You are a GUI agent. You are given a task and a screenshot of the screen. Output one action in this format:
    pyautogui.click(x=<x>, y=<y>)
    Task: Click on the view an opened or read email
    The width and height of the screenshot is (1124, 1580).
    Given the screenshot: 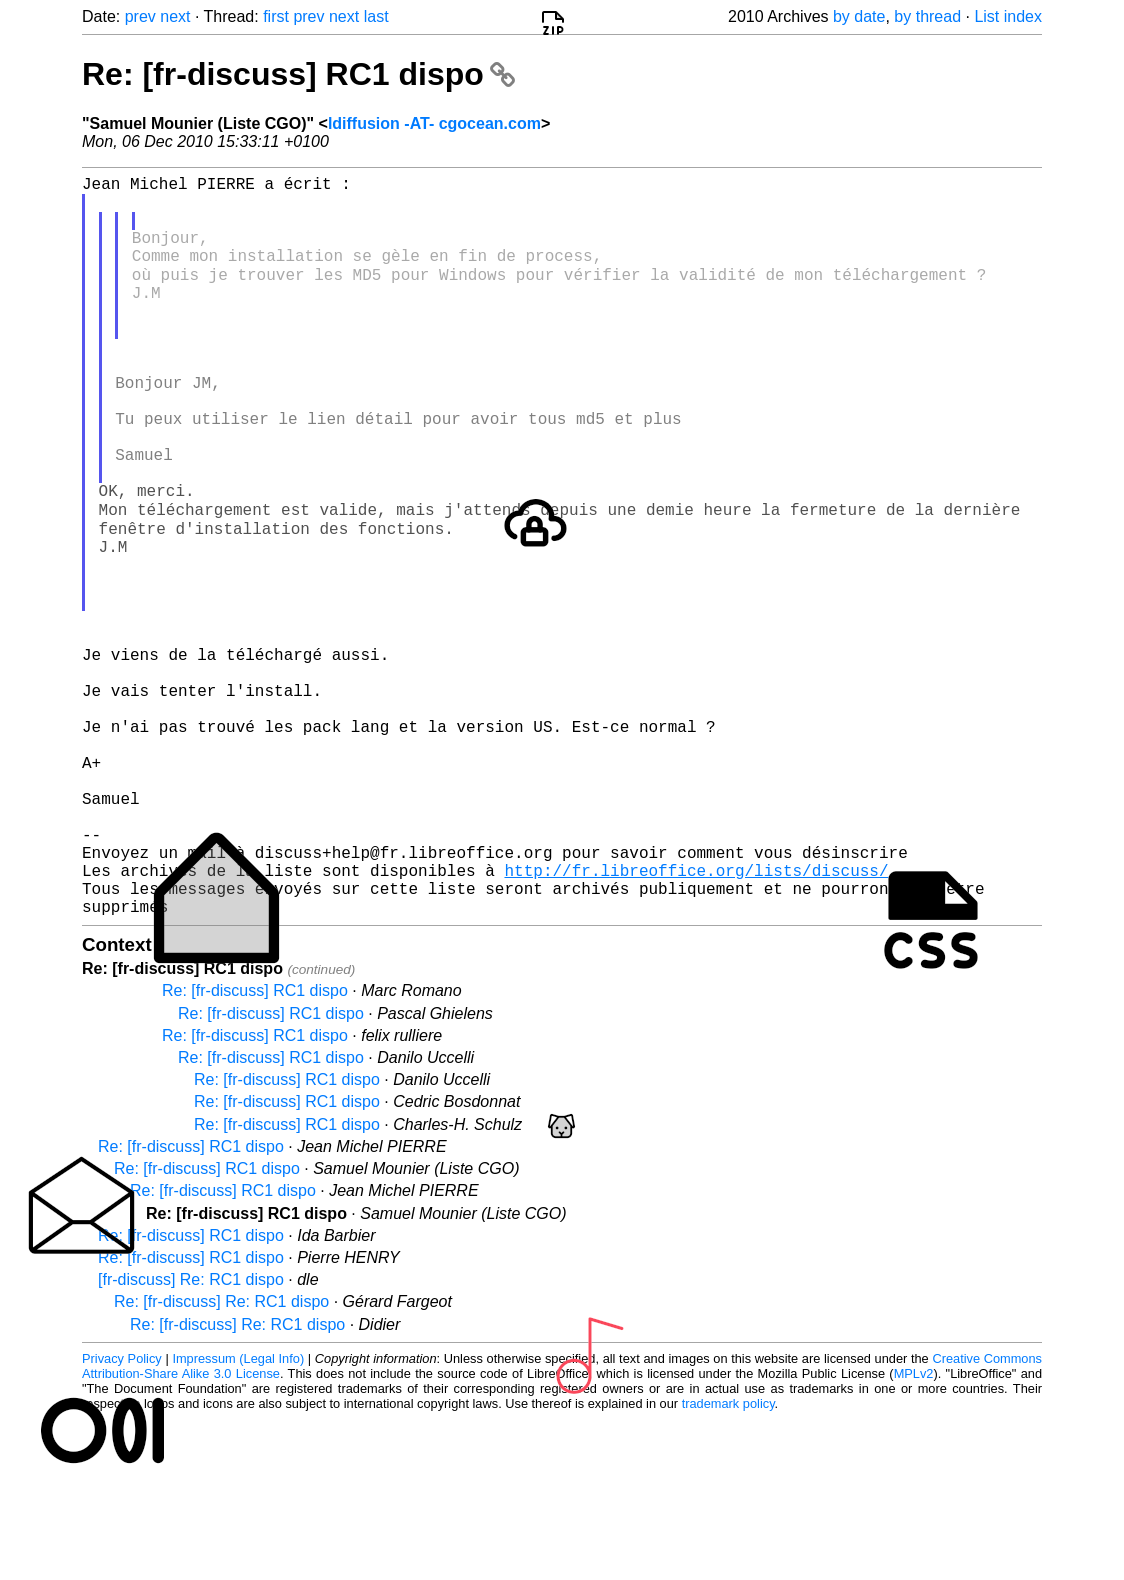 What is the action you would take?
    pyautogui.click(x=81, y=1209)
    